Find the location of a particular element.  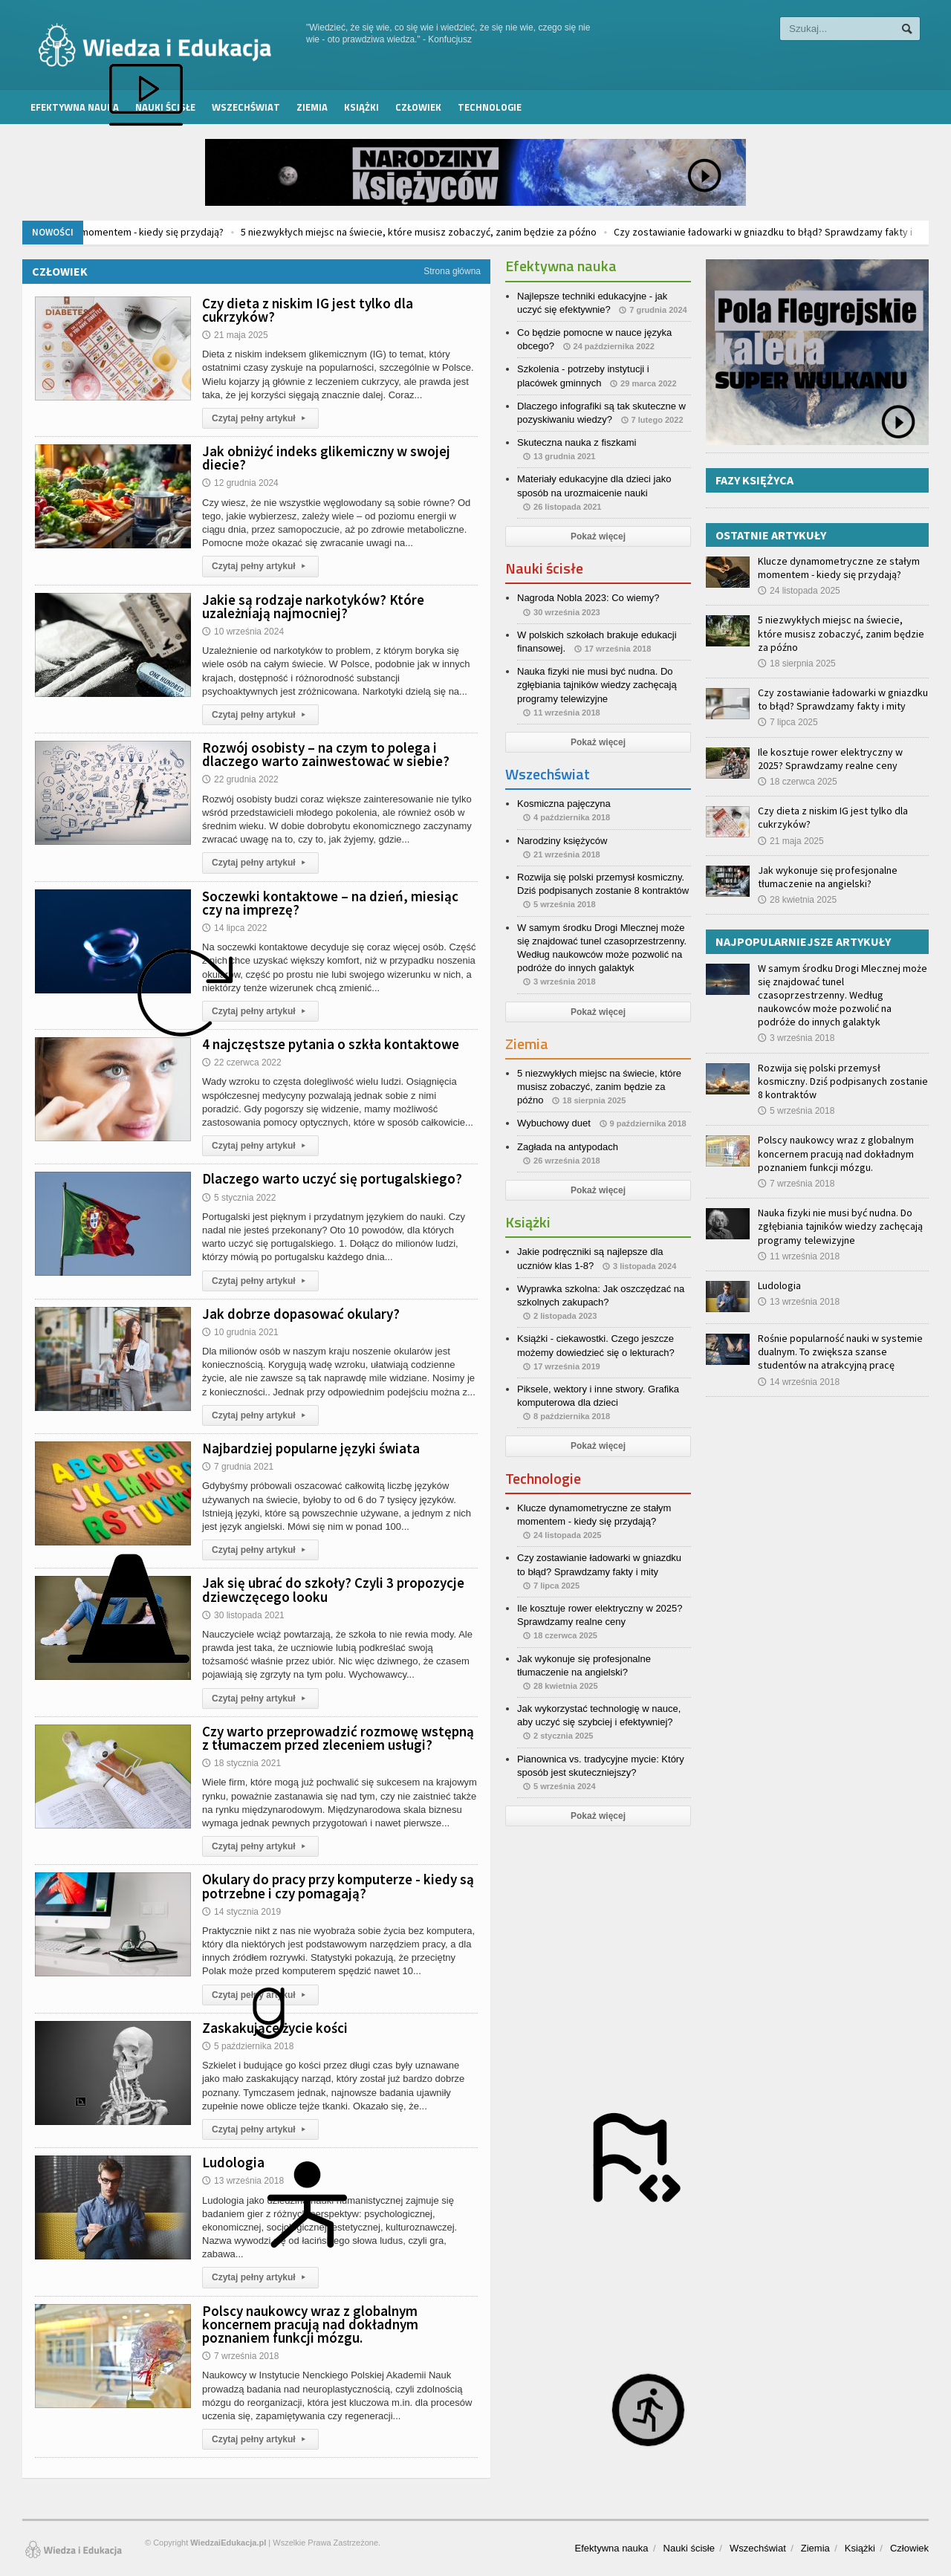

indicates construction or maintenance in progress is located at coordinates (129, 1611).